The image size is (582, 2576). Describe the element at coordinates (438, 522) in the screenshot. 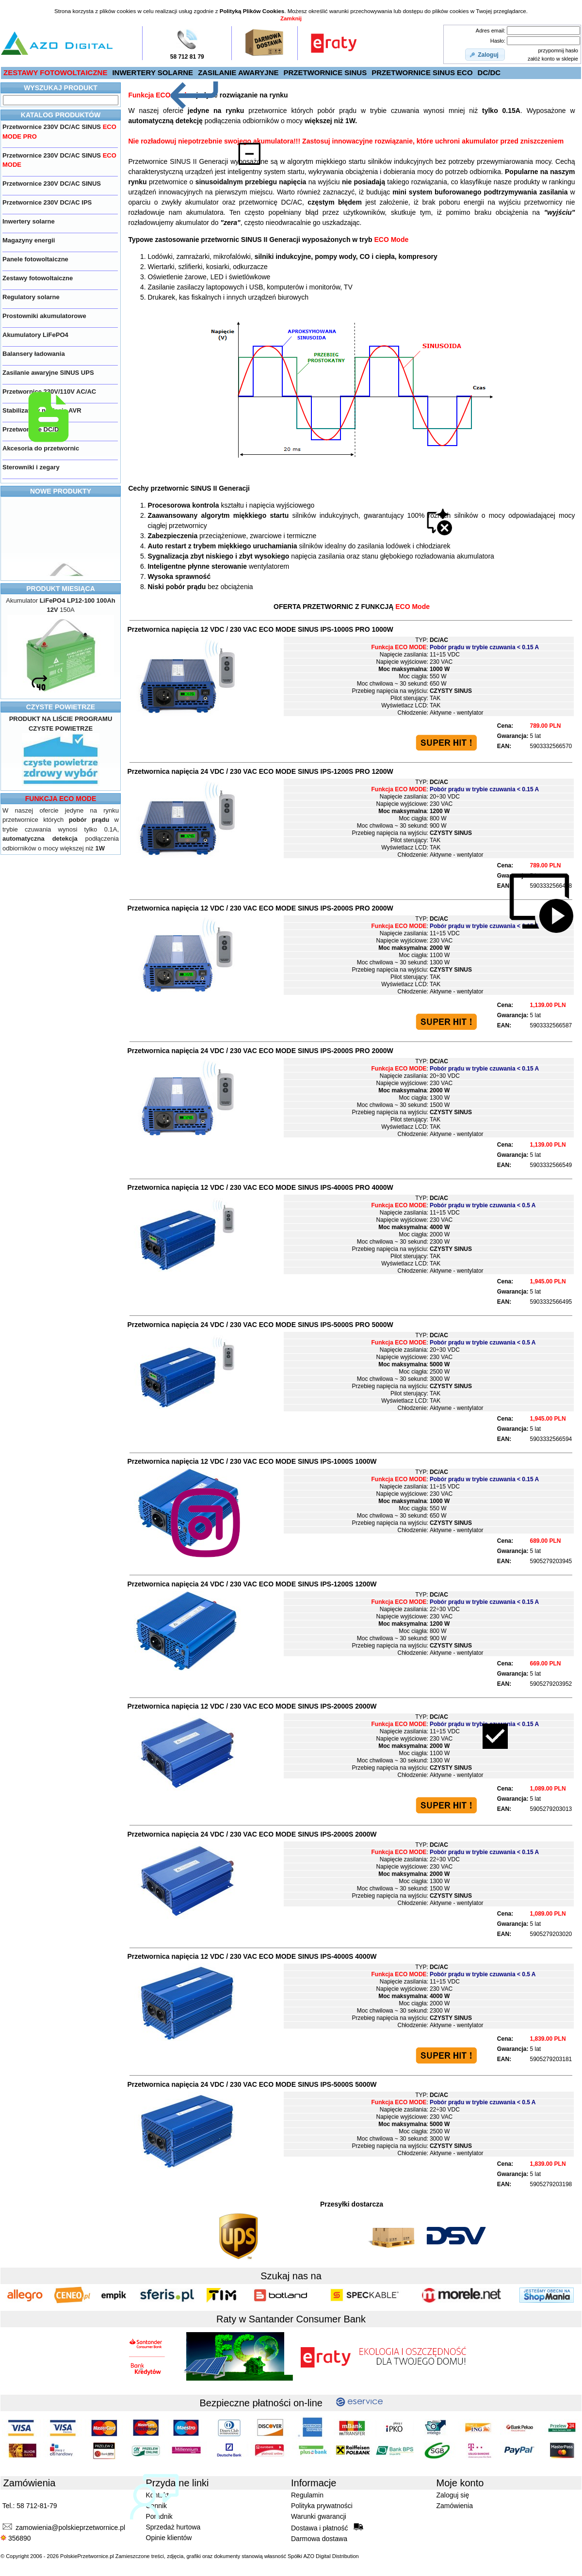

I see `ai chat error or failed response` at that location.